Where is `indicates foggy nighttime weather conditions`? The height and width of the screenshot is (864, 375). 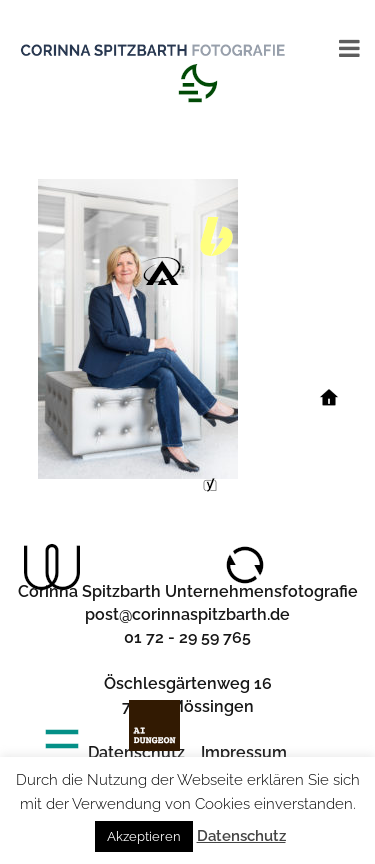
indicates foggy nighttime weather conditions is located at coordinates (198, 83).